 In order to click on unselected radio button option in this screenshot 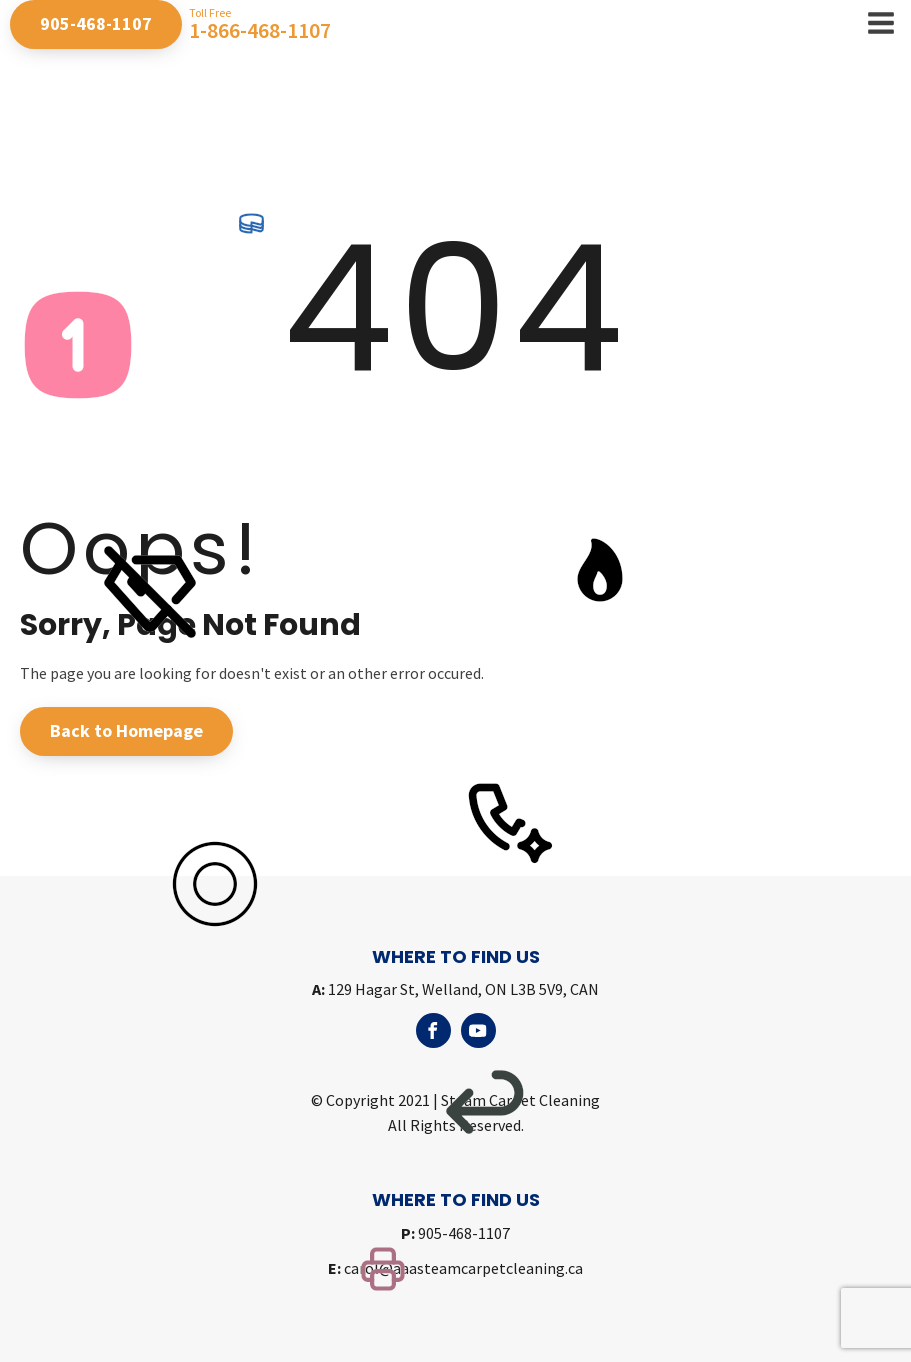, I will do `click(215, 884)`.